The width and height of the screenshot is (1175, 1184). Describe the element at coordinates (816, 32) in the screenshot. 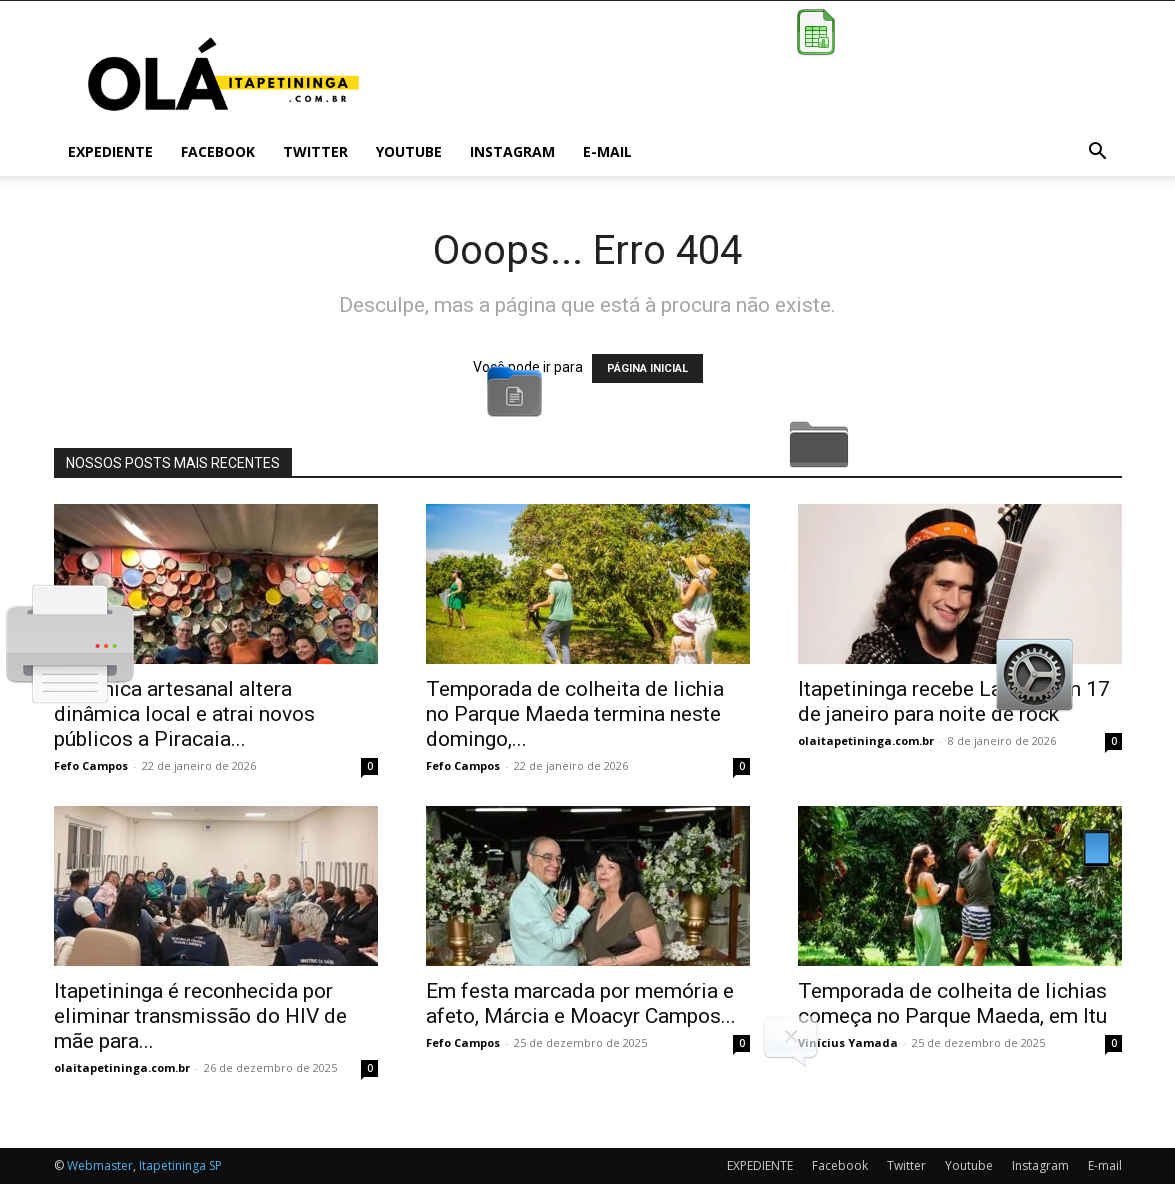

I see `libreoffice calc spreadsheet template file` at that location.